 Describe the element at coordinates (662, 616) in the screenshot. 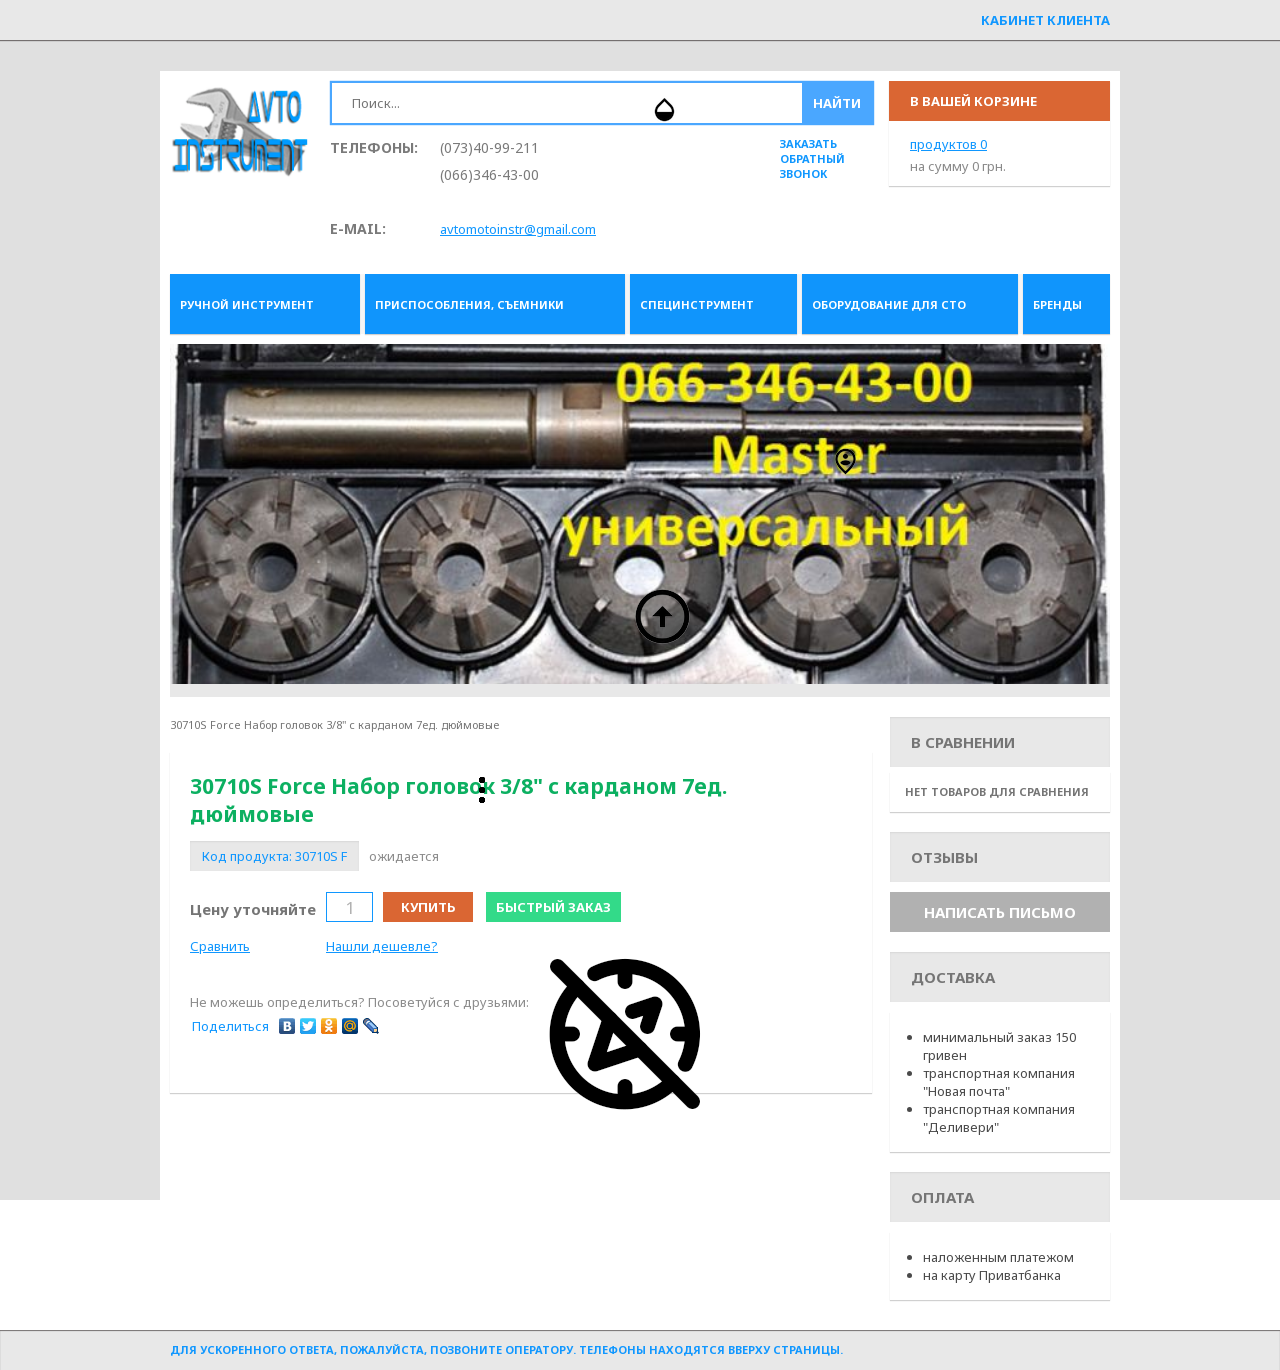

I see `upload a file or content` at that location.